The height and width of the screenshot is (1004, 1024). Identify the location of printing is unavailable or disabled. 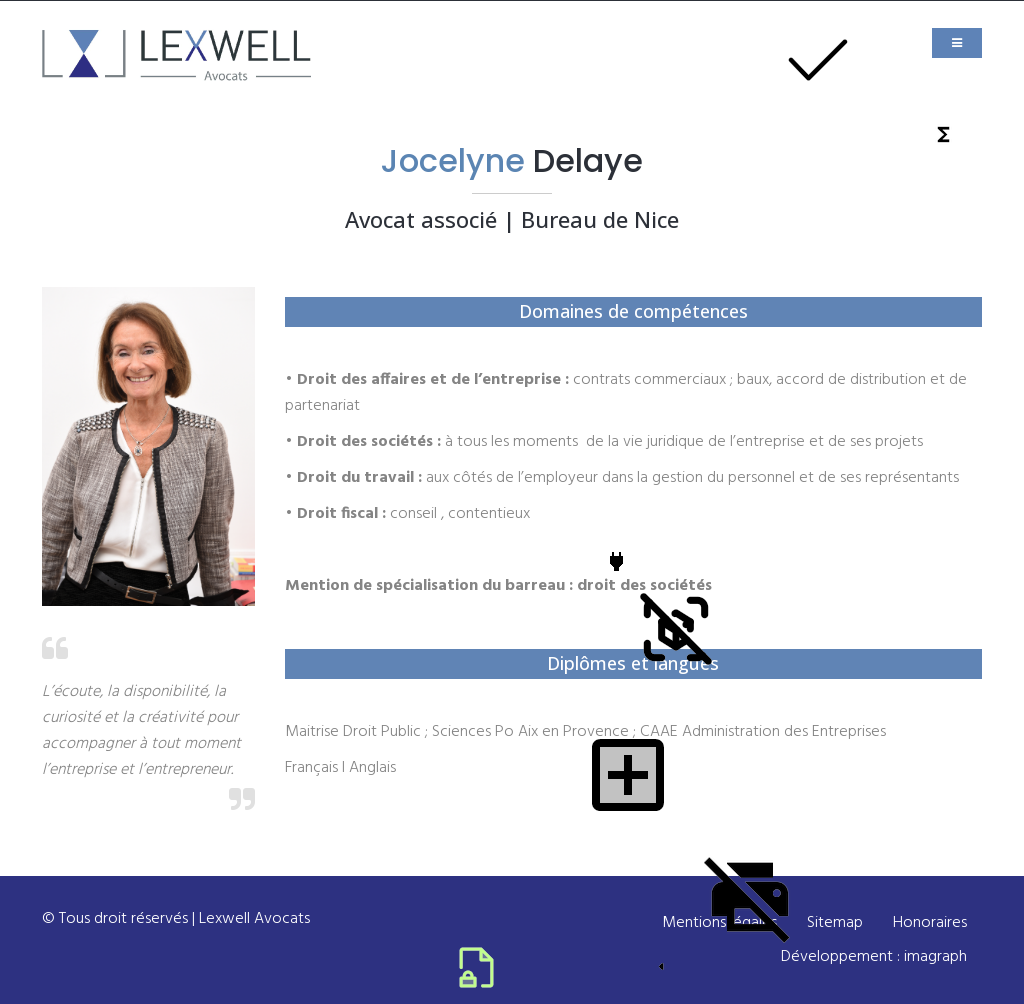
(750, 897).